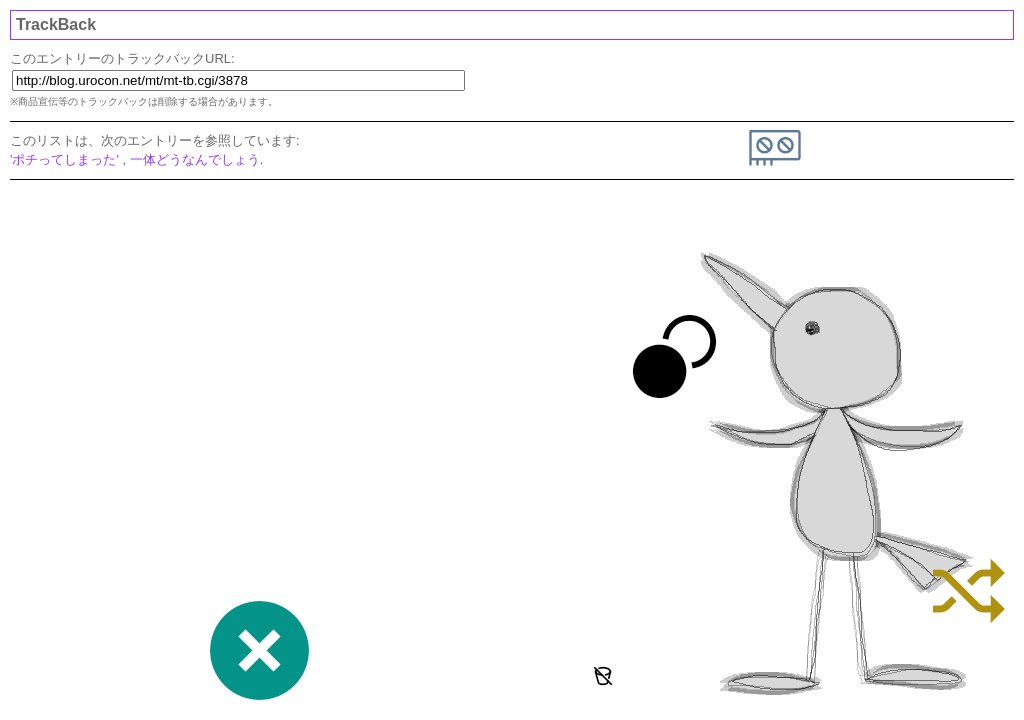 The height and width of the screenshot is (720, 1024). Describe the element at coordinates (674, 356) in the screenshot. I see `activate or enable breakpoints in the debugger` at that location.